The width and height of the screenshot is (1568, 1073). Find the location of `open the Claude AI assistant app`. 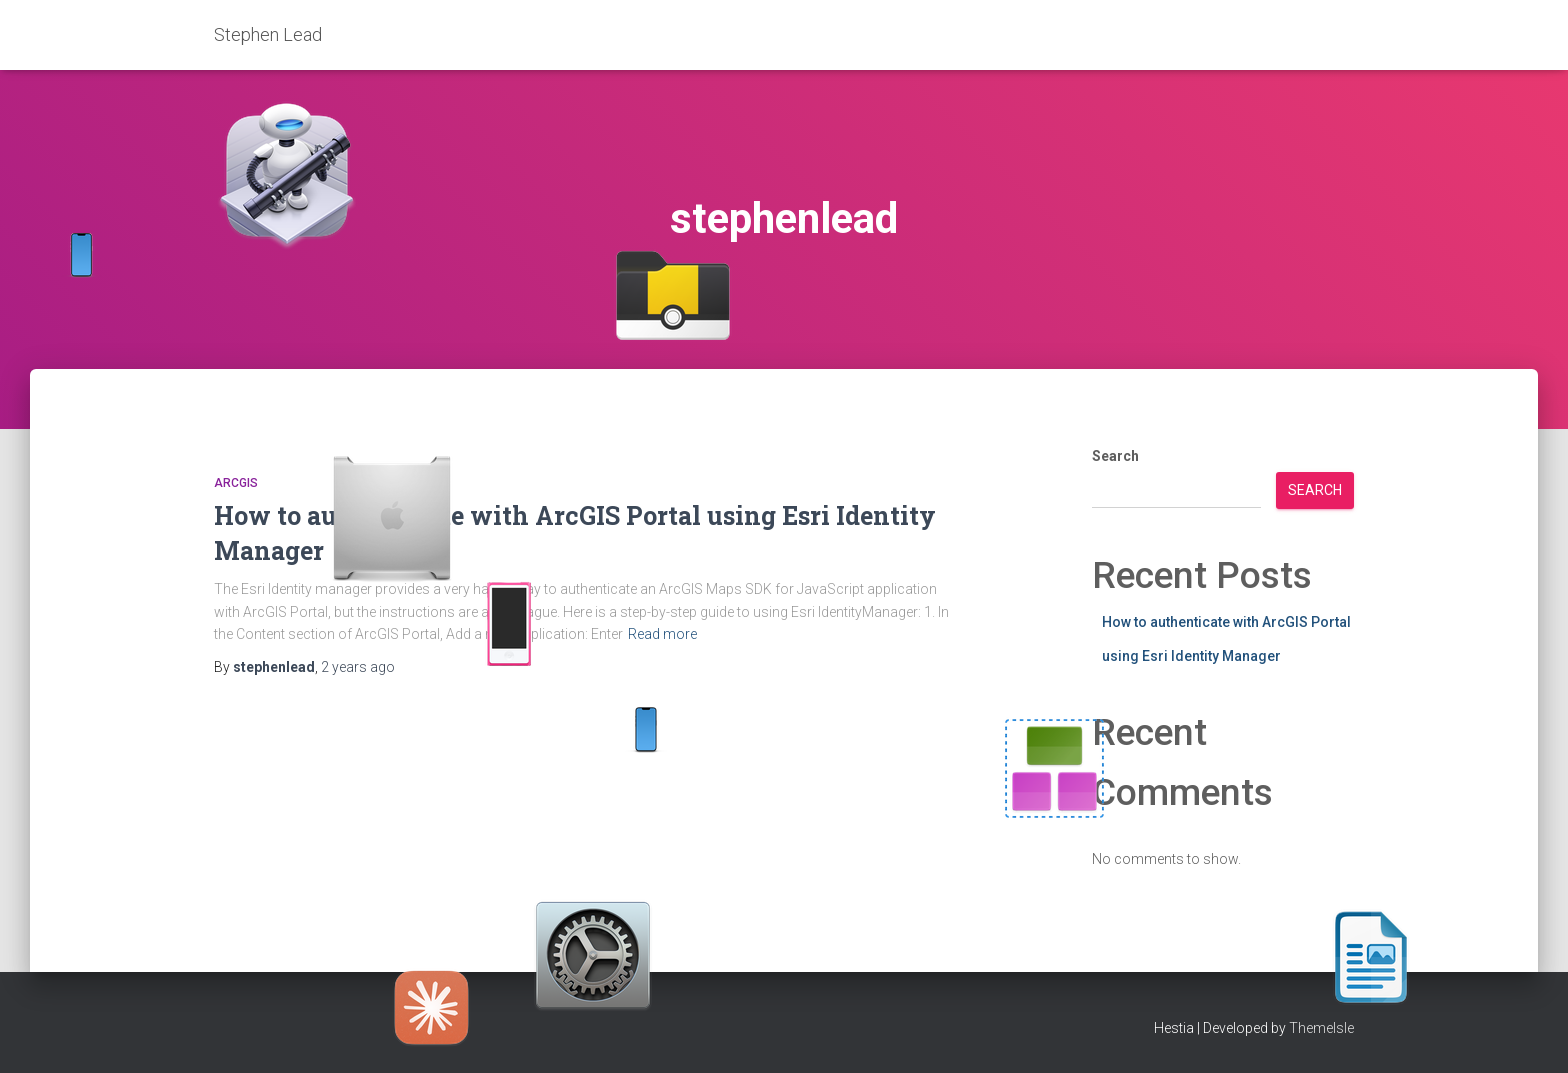

open the Claude AI assistant app is located at coordinates (431, 1007).